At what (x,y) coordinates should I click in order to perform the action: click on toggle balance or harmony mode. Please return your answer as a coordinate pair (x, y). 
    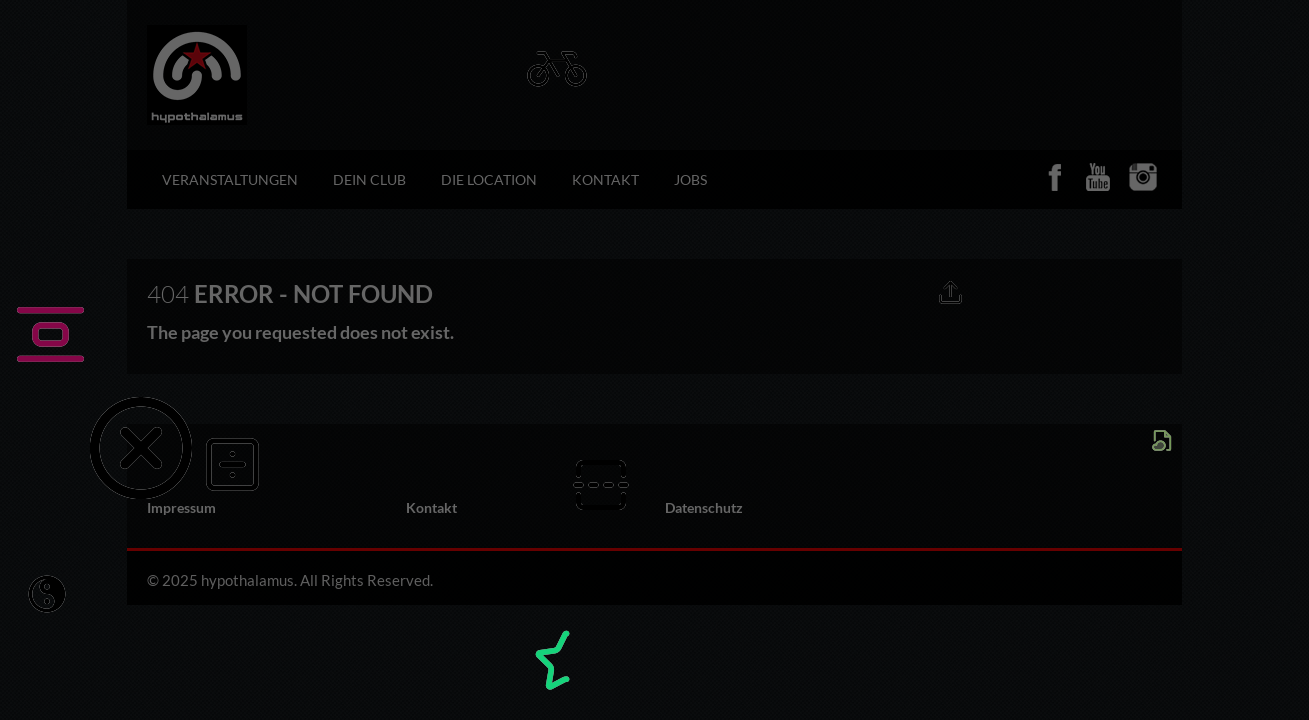
    Looking at the image, I should click on (47, 594).